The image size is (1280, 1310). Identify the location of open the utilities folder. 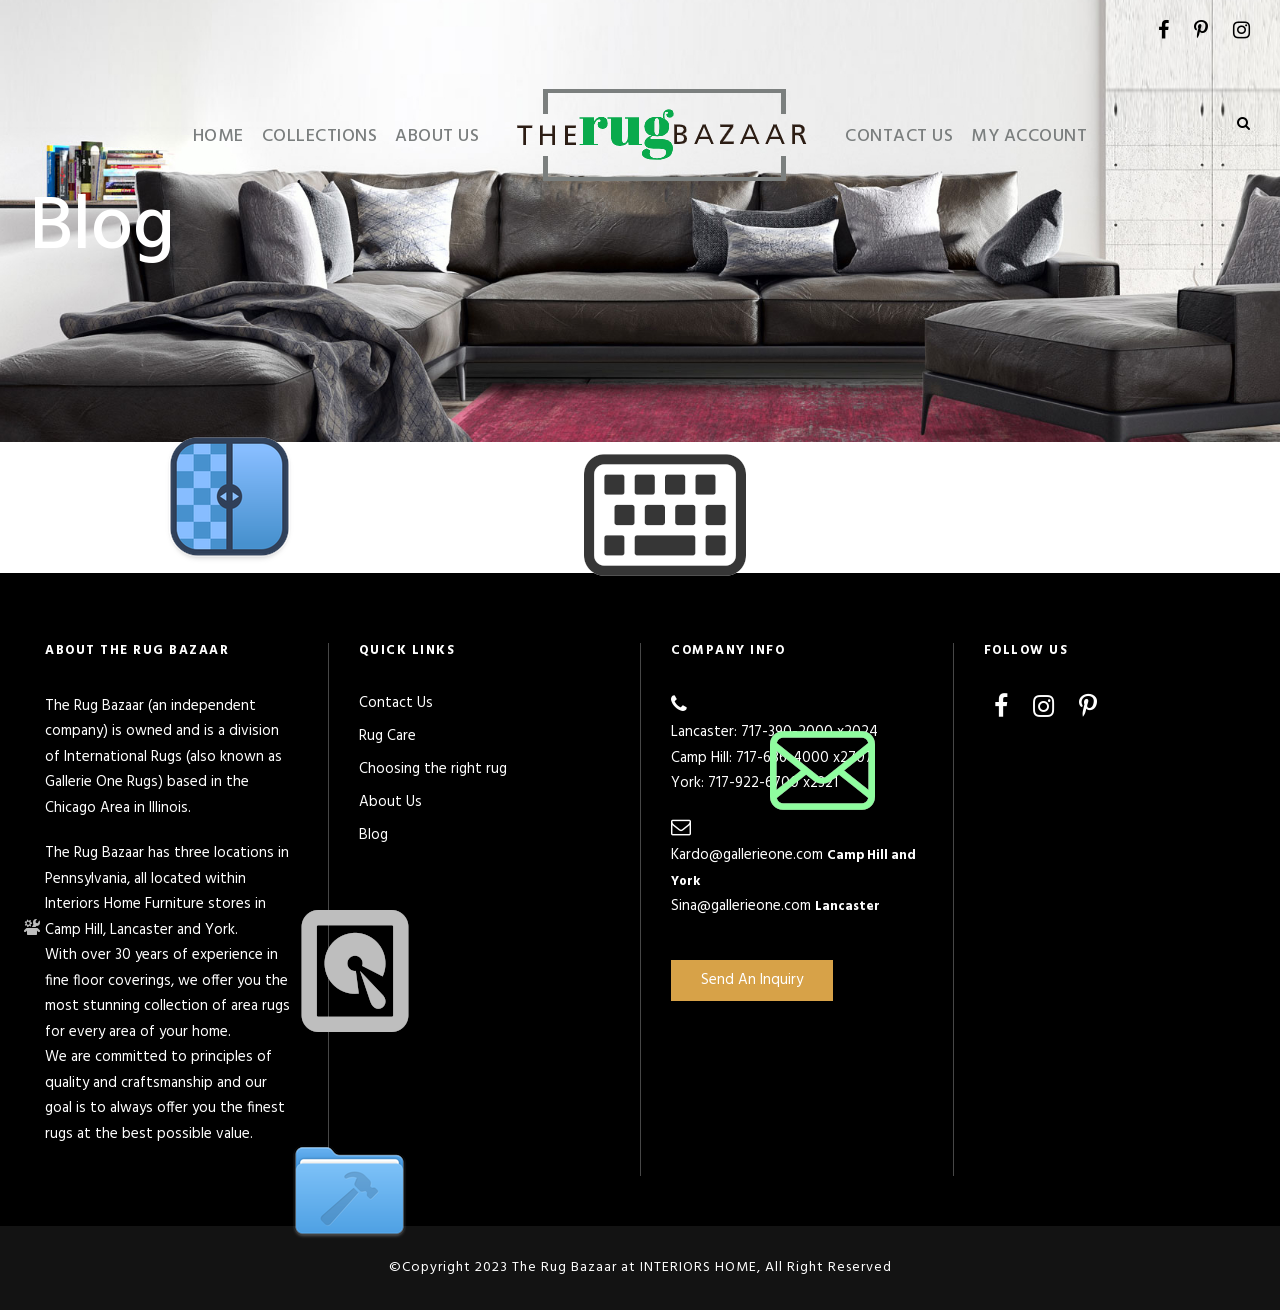
(349, 1190).